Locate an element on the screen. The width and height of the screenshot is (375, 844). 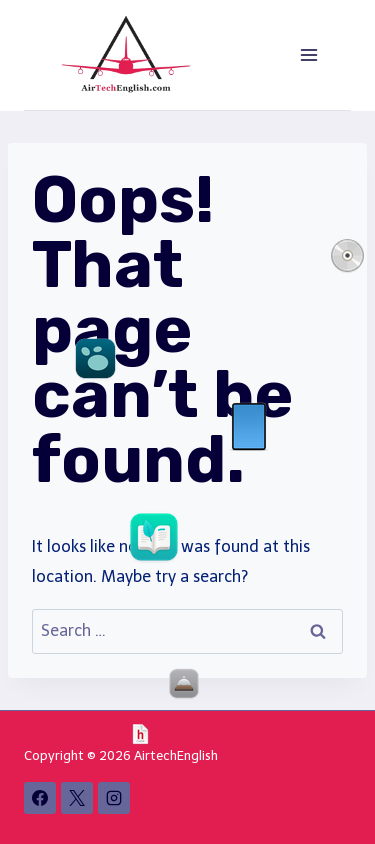
access system services preferences is located at coordinates (184, 684).